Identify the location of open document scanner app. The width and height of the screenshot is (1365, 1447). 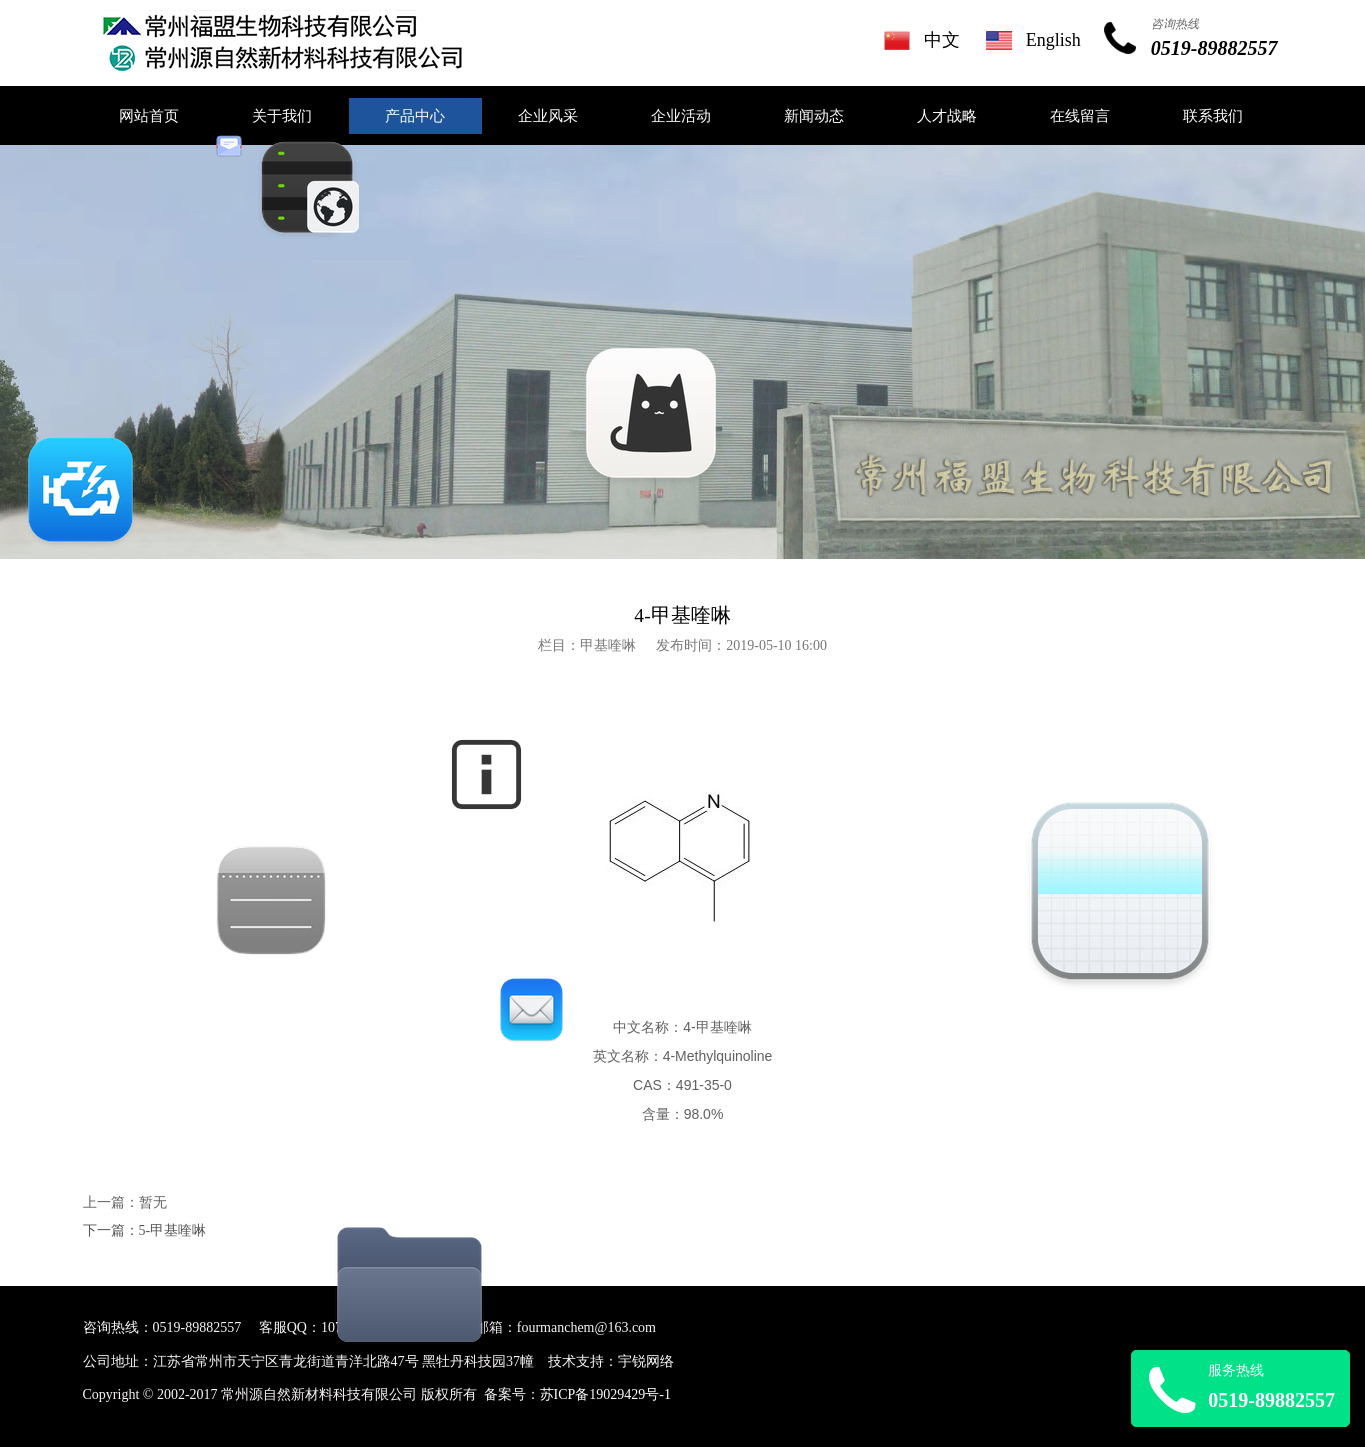
(1120, 891).